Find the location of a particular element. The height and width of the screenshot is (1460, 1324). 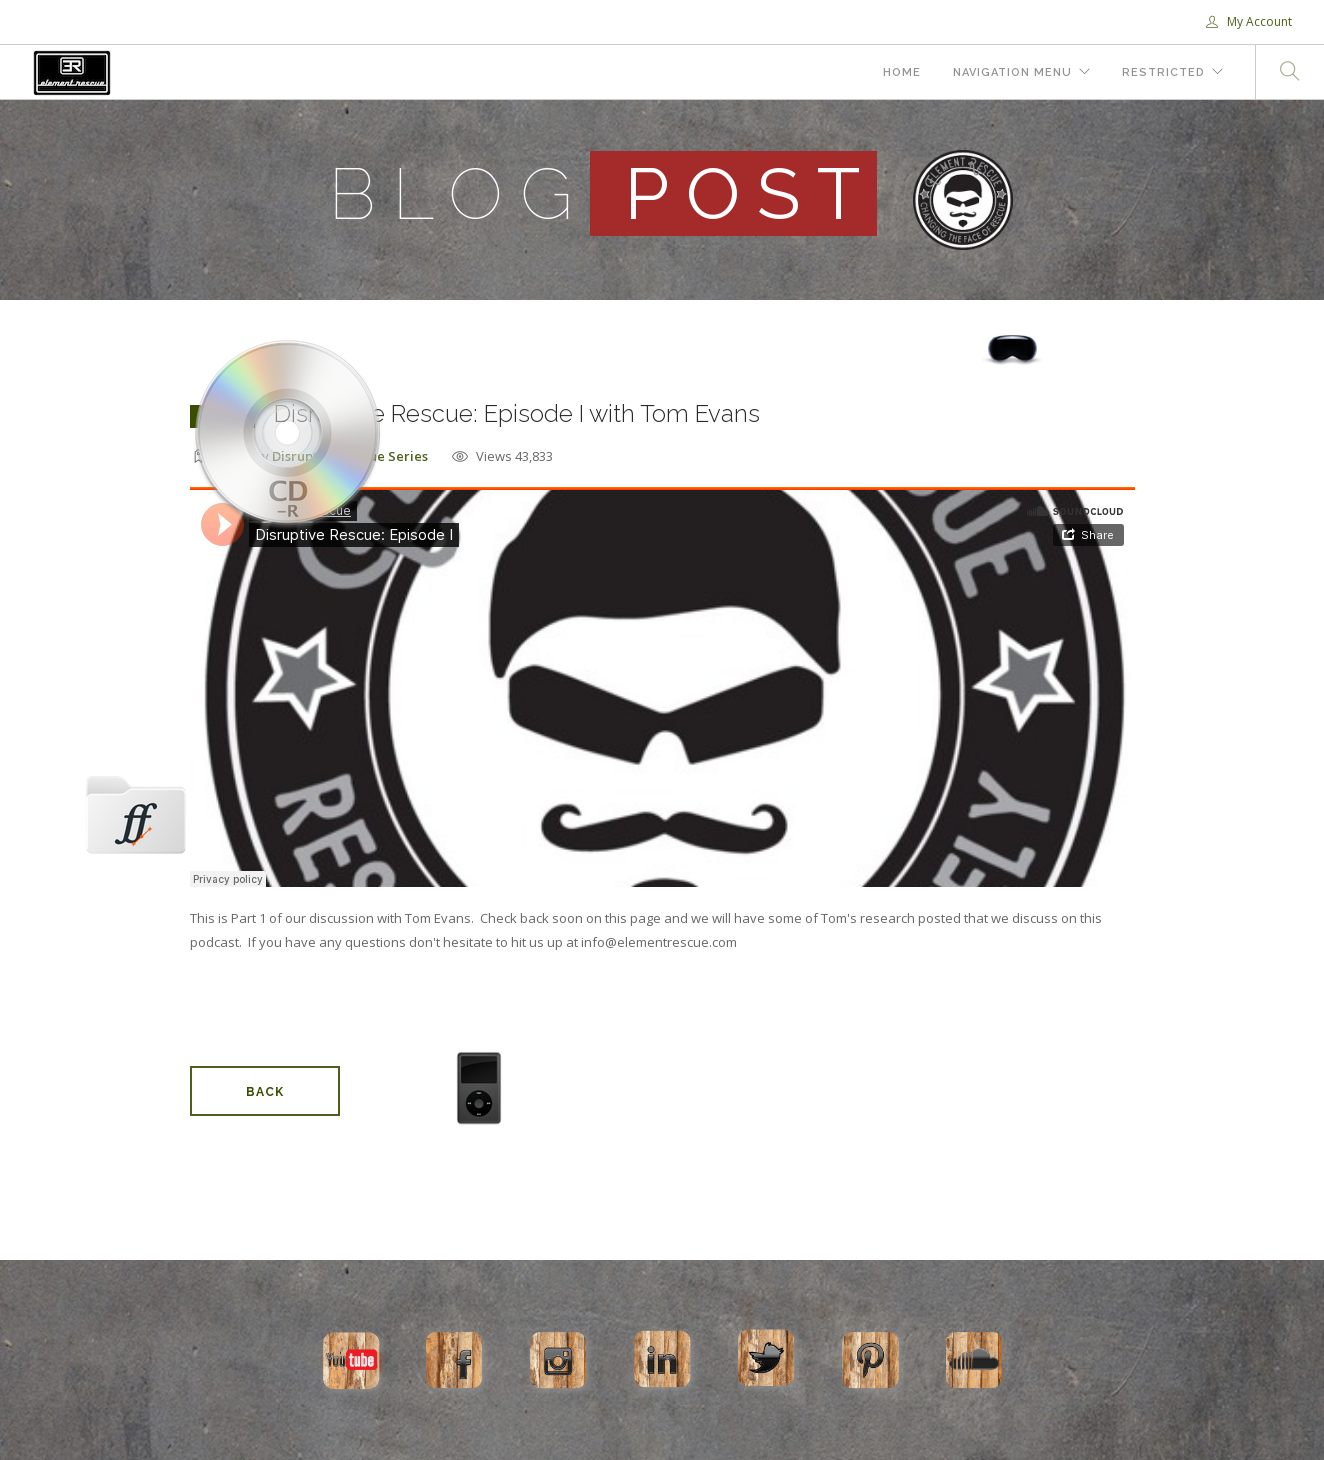

open fontforge project files folder is located at coordinates (135, 817).